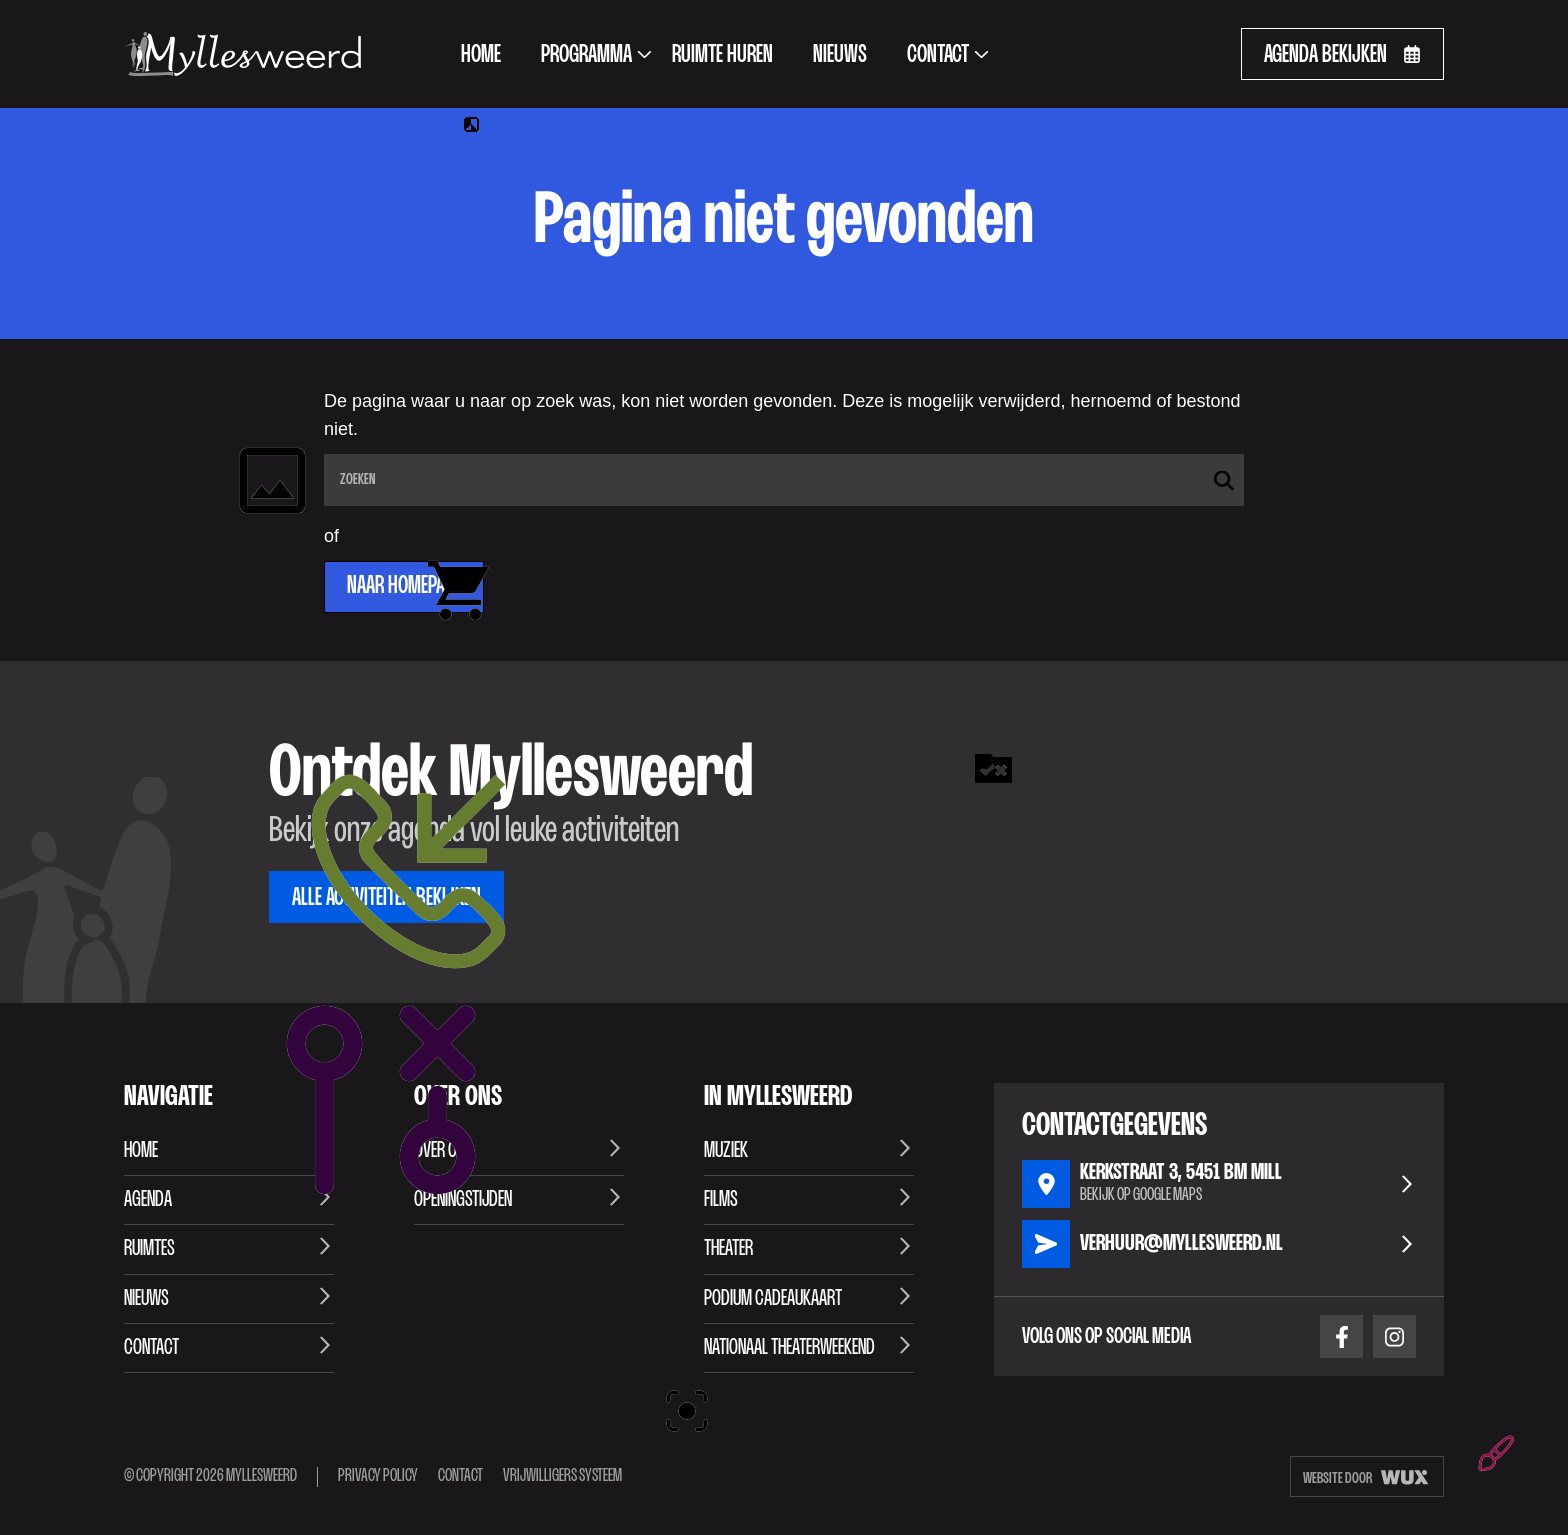  What do you see at coordinates (687, 1411) in the screenshot?
I see `activate camera focus or targeting mode` at bounding box center [687, 1411].